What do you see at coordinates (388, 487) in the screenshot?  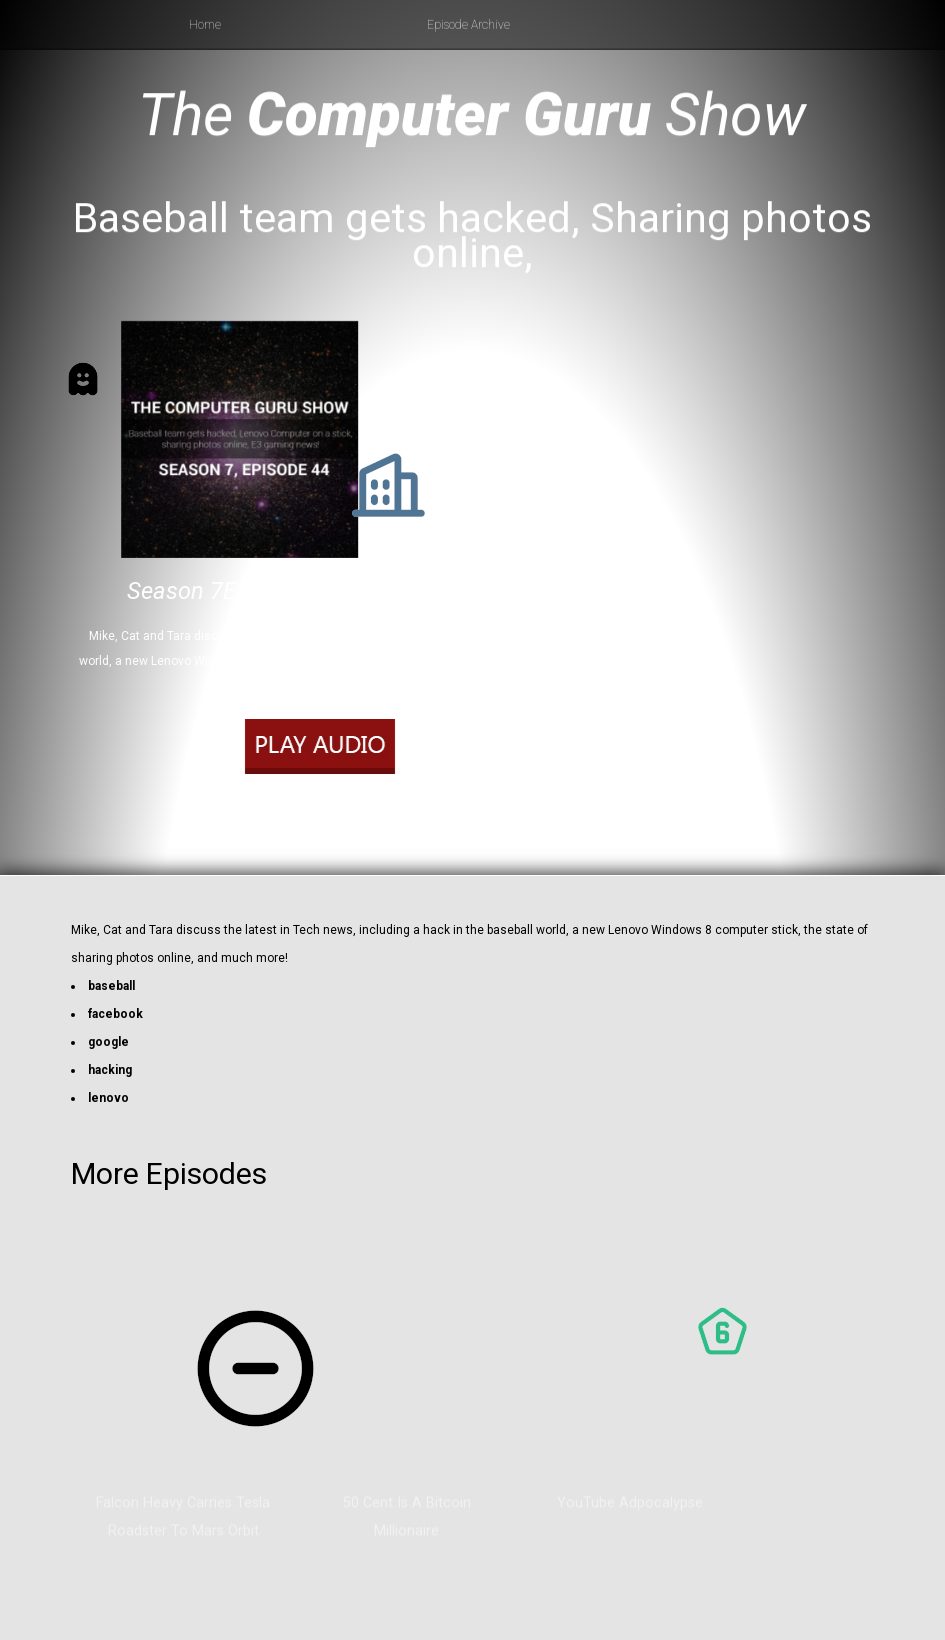 I see `view nearby buildings or offices` at bounding box center [388, 487].